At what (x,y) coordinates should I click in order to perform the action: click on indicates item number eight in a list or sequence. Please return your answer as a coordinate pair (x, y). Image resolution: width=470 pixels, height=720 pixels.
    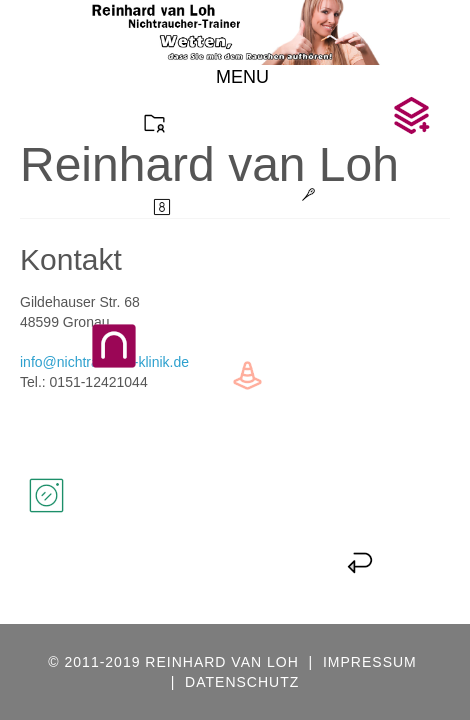
    Looking at the image, I should click on (162, 207).